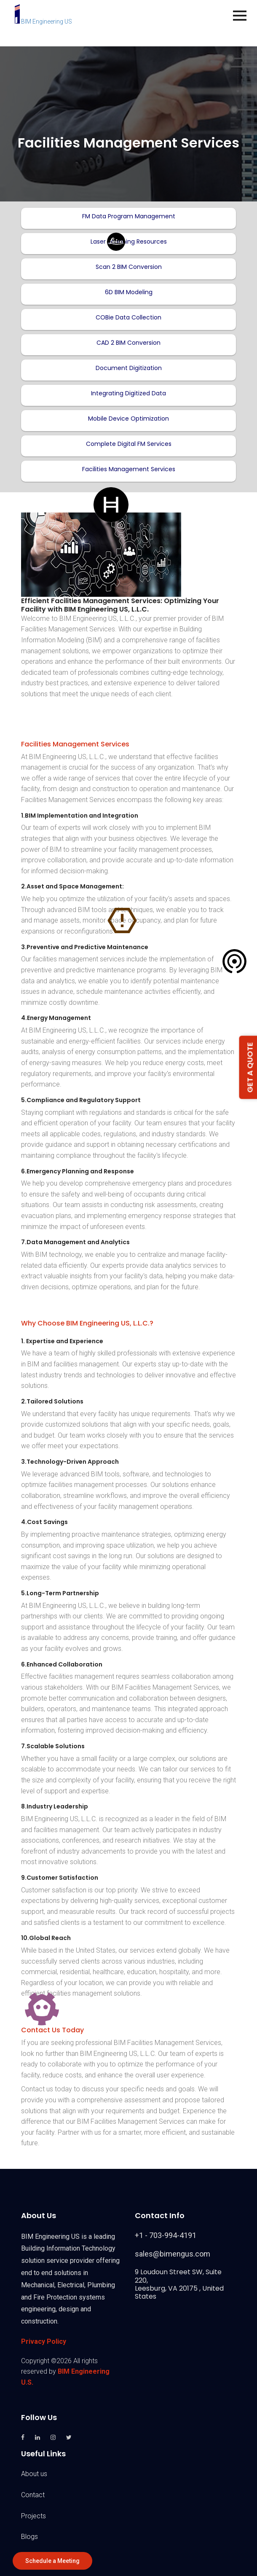  I want to click on hedera hashgraph platform logo, so click(111, 504).